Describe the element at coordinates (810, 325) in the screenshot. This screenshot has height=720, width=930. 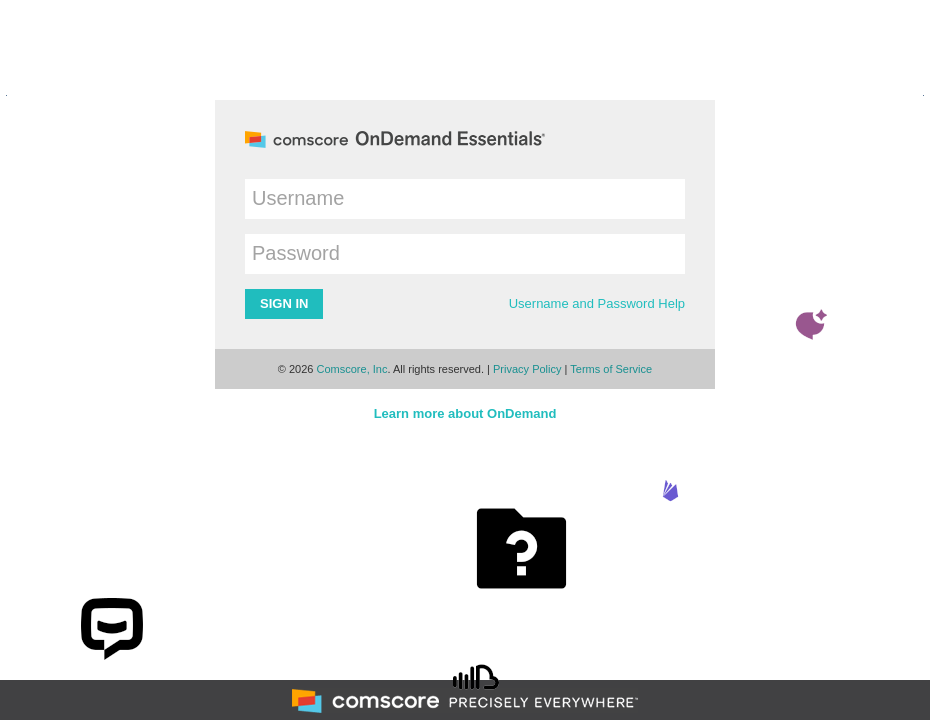
I see `start a conversation with AI assistant` at that location.